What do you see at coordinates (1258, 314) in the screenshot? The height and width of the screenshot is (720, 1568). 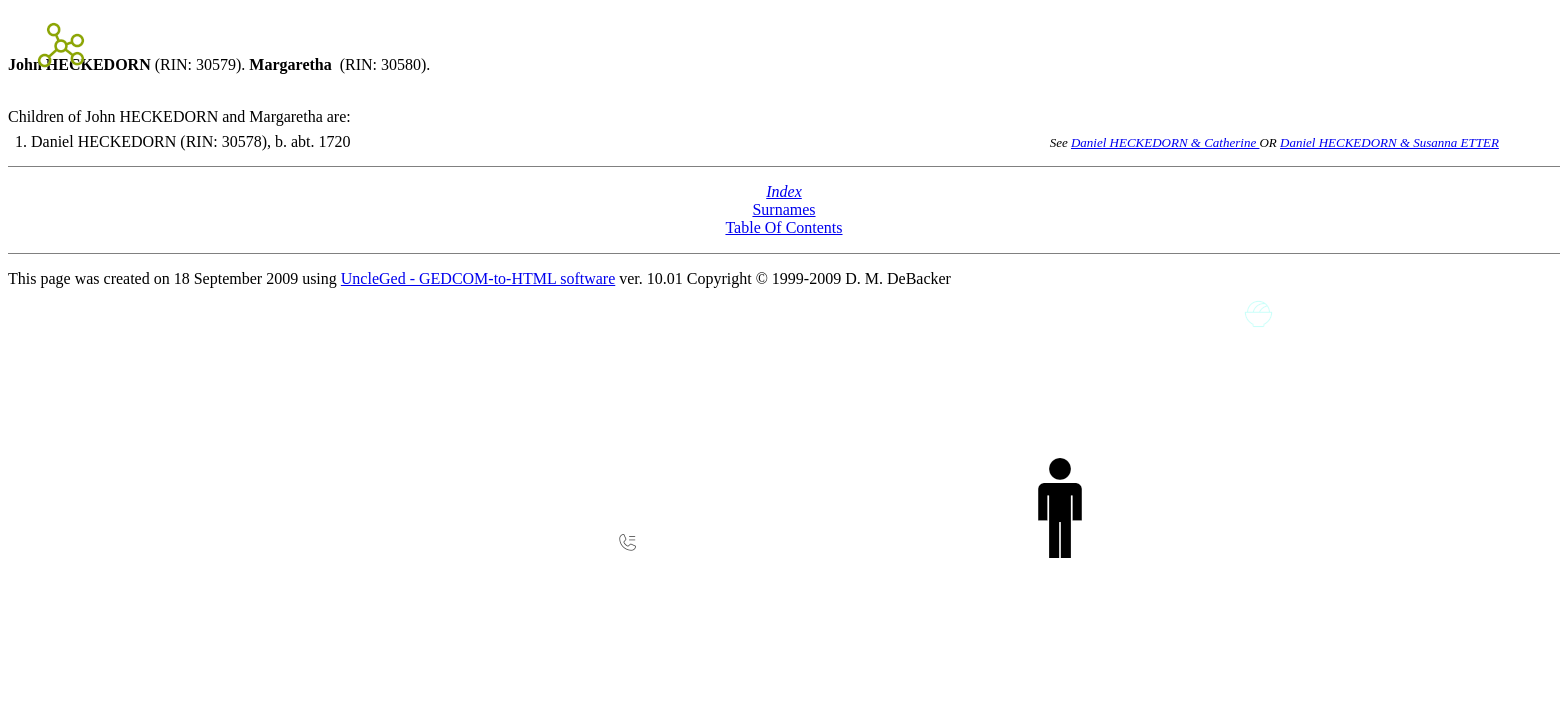 I see `view food or meal options` at bounding box center [1258, 314].